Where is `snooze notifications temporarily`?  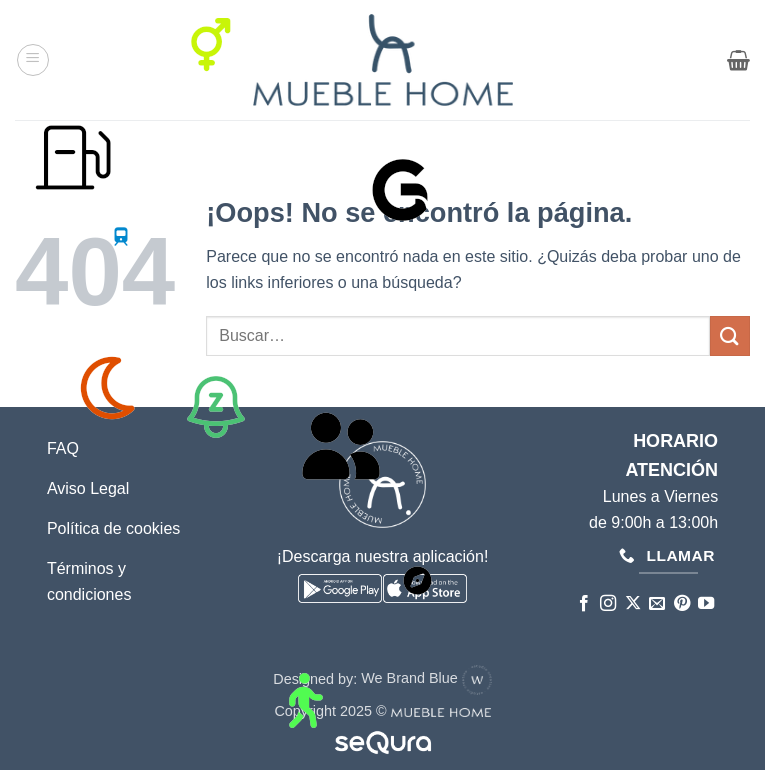
snooze notifications temporarily is located at coordinates (216, 407).